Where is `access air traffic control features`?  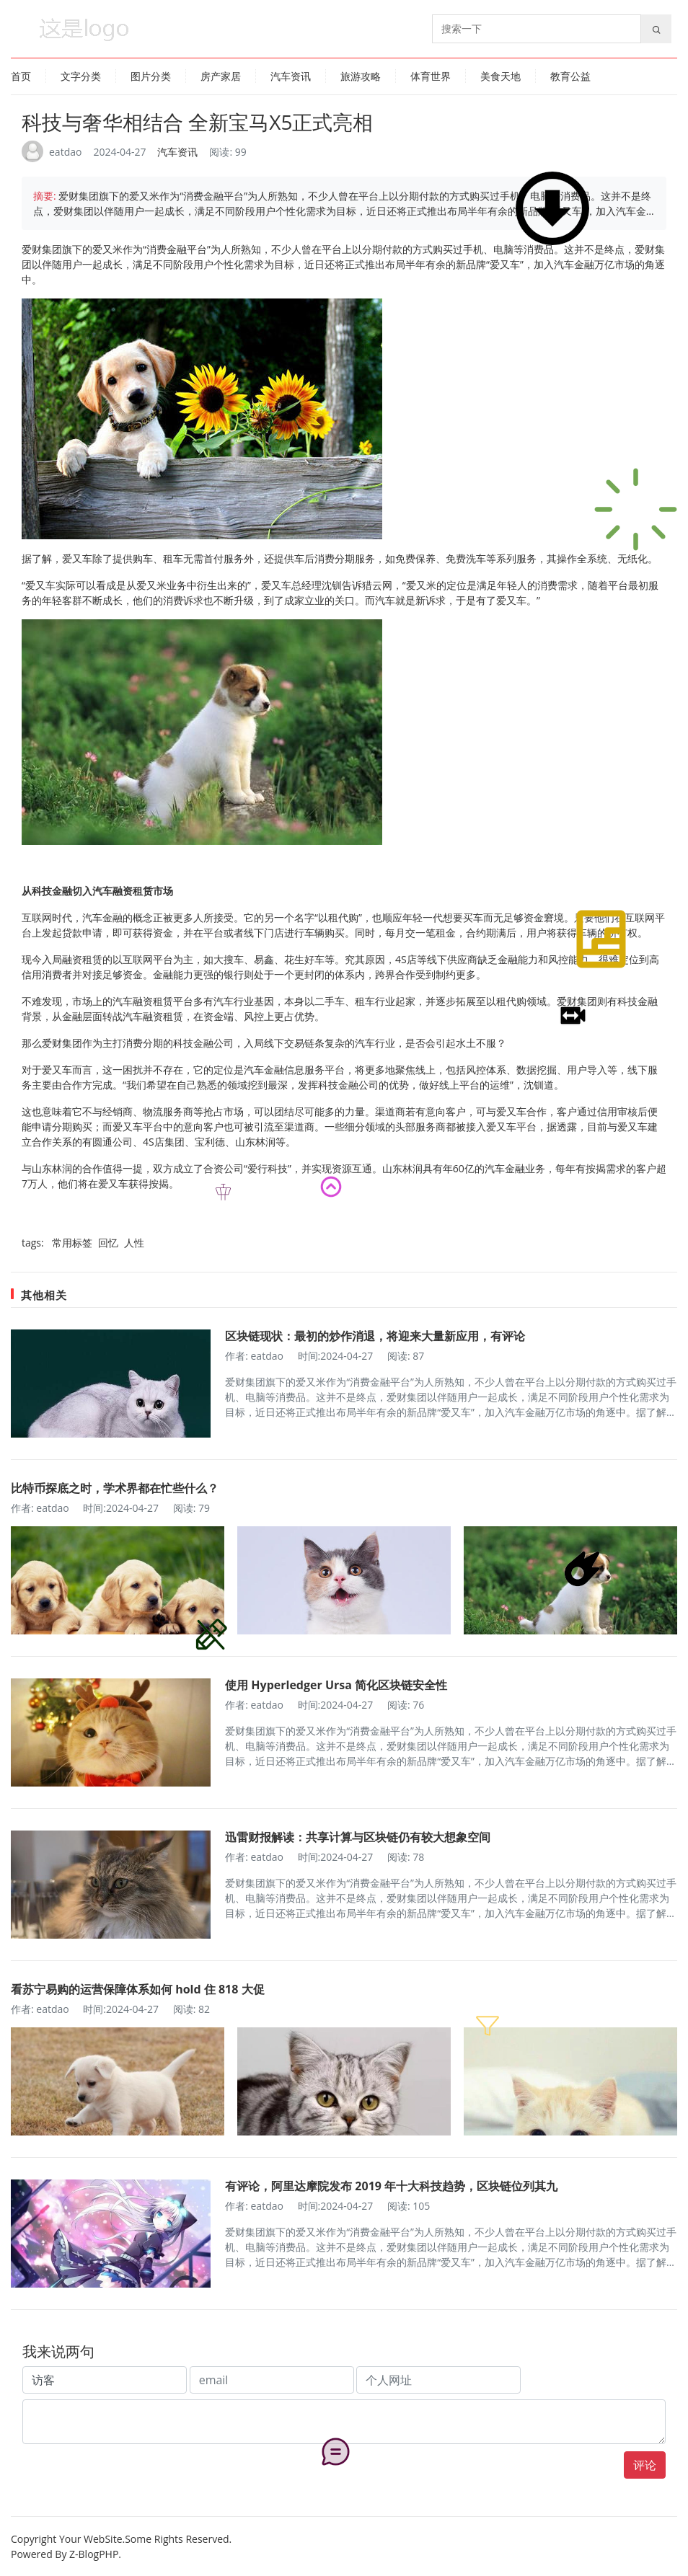
access air traffic control features is located at coordinates (223, 1192).